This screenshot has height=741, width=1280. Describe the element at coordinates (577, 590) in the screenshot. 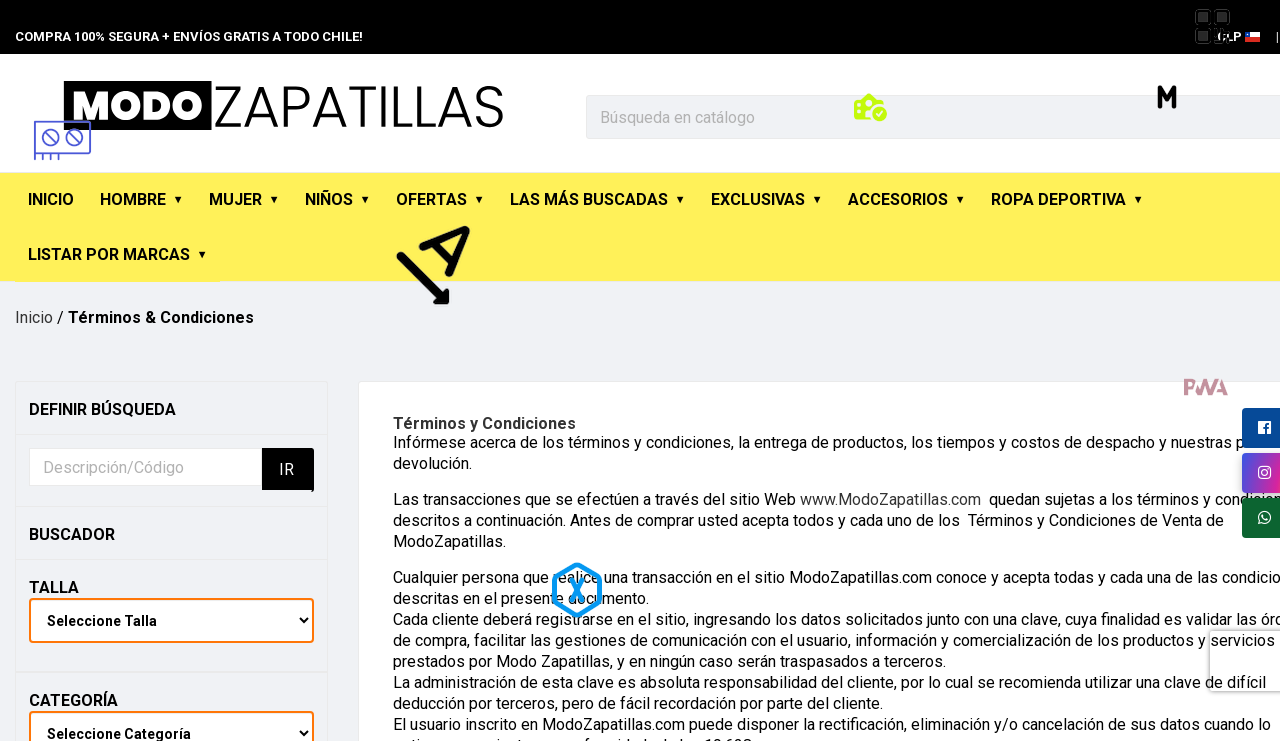

I see `close or cancel action` at that location.